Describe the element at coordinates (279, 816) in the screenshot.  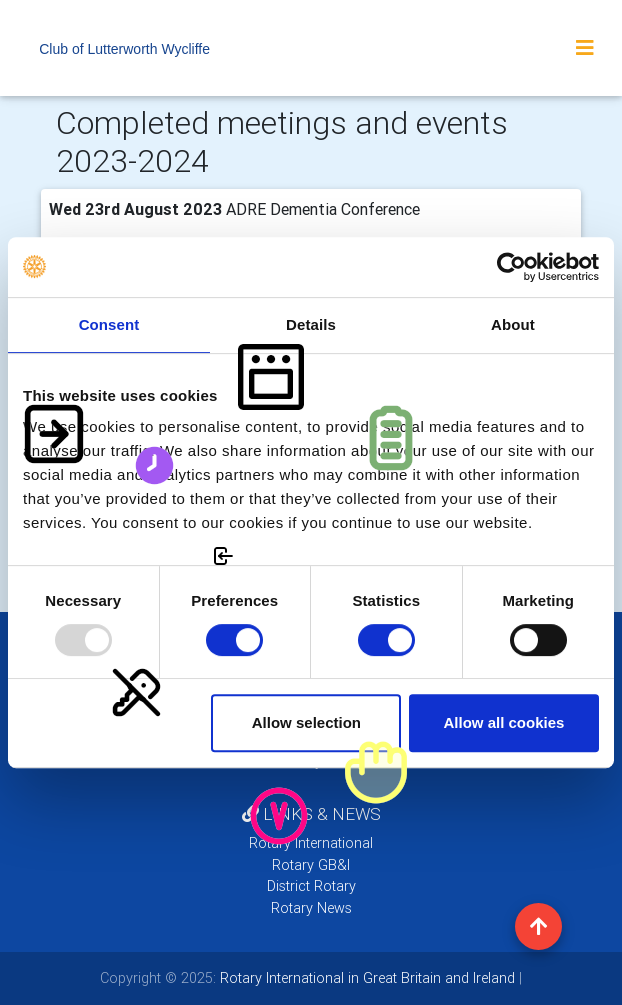
I see `indicates a verified status or account` at that location.